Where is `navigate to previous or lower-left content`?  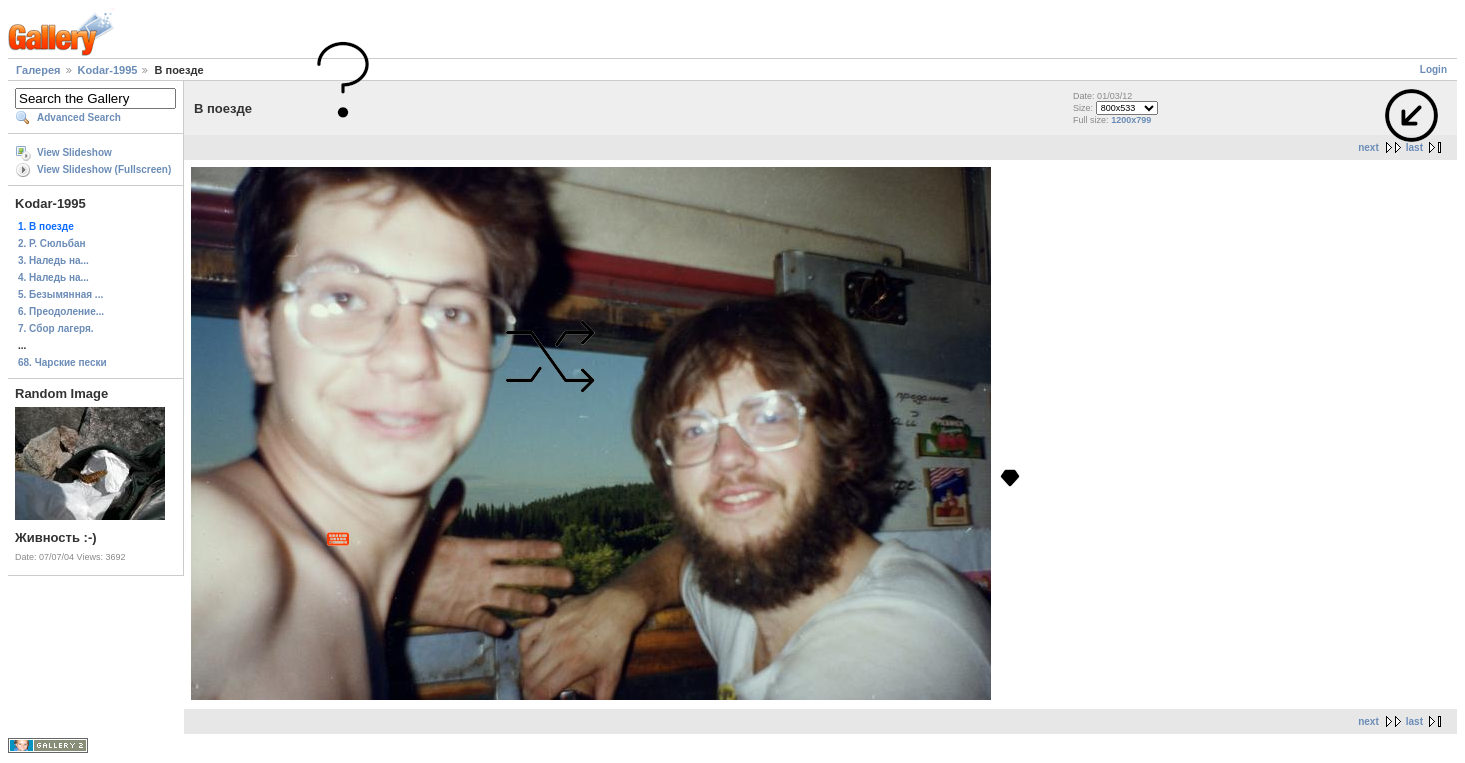
navigate to previous or lower-left content is located at coordinates (1411, 115).